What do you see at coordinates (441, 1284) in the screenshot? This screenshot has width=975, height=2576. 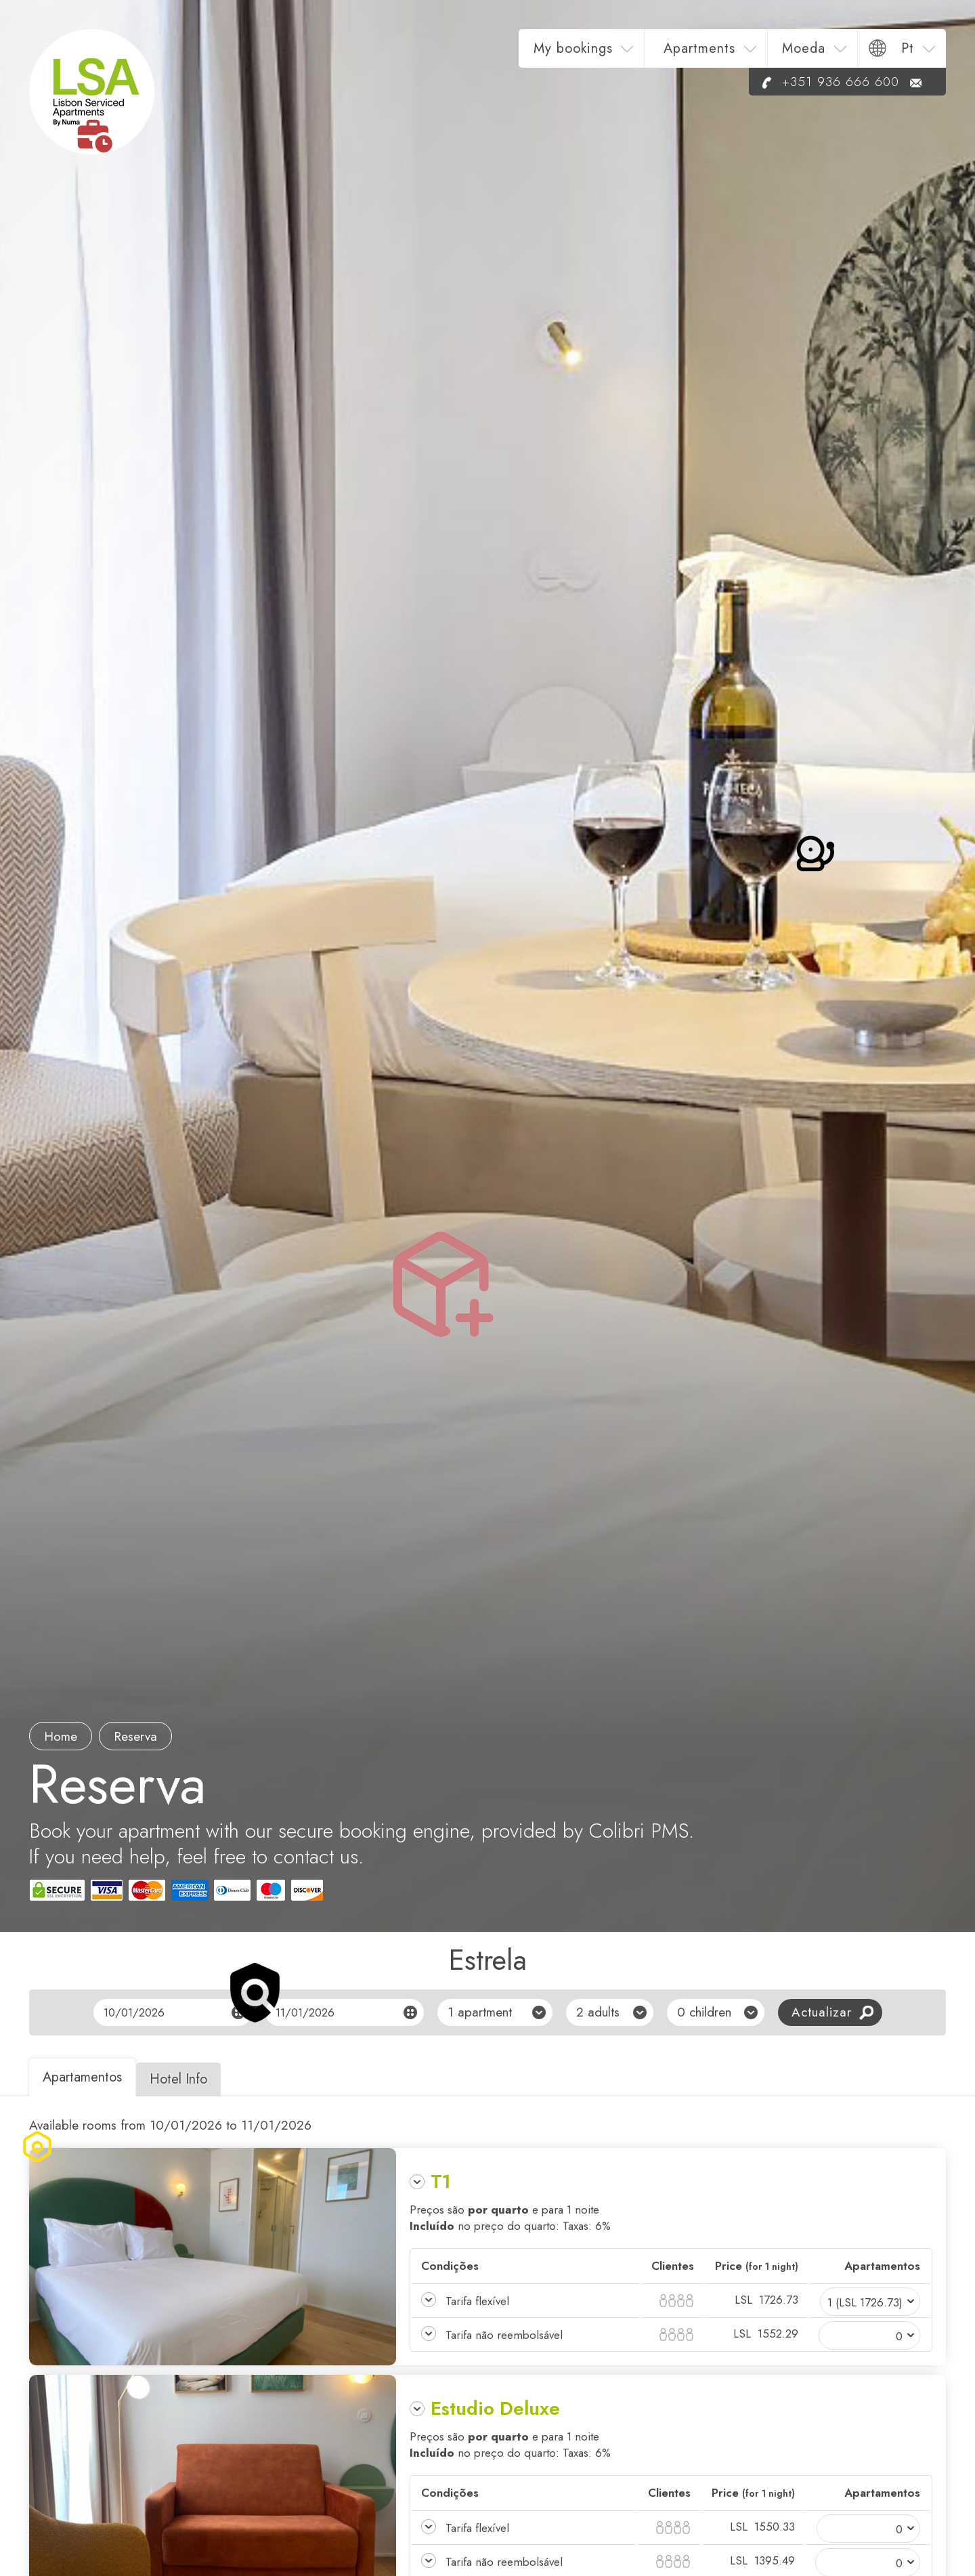 I see `add a new 3D object or model` at bounding box center [441, 1284].